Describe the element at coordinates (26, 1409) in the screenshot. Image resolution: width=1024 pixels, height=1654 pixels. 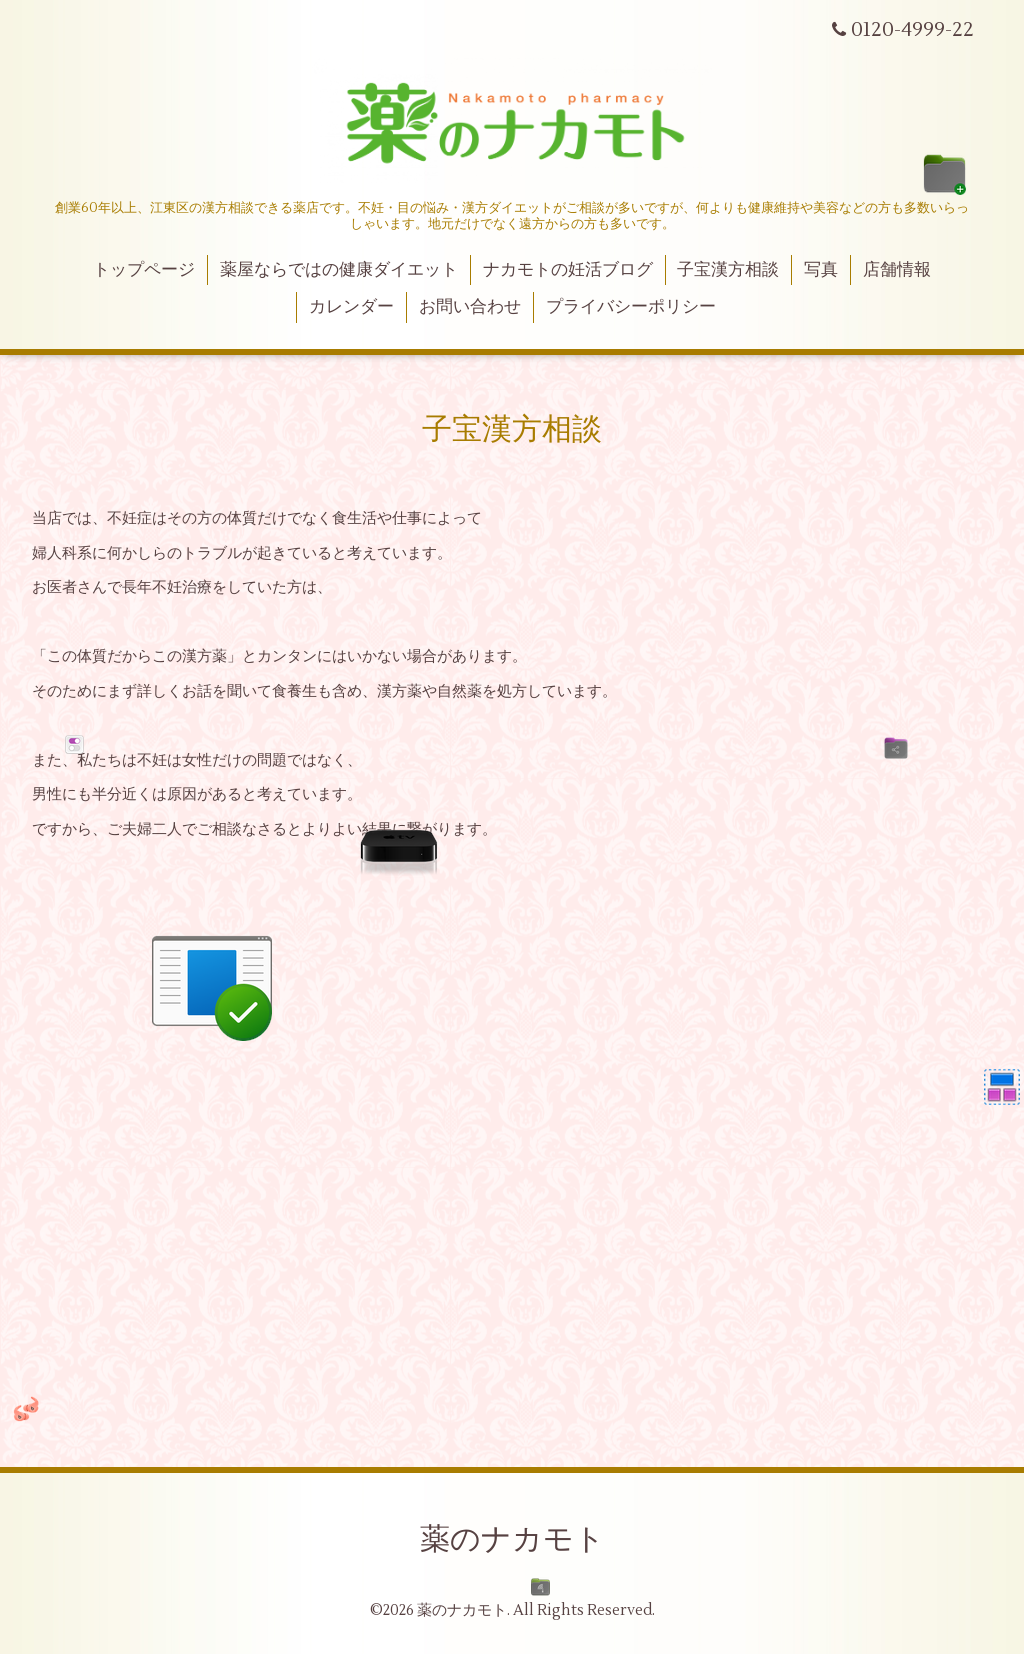
I see `beats fit pro earbuds in coral pink` at that location.